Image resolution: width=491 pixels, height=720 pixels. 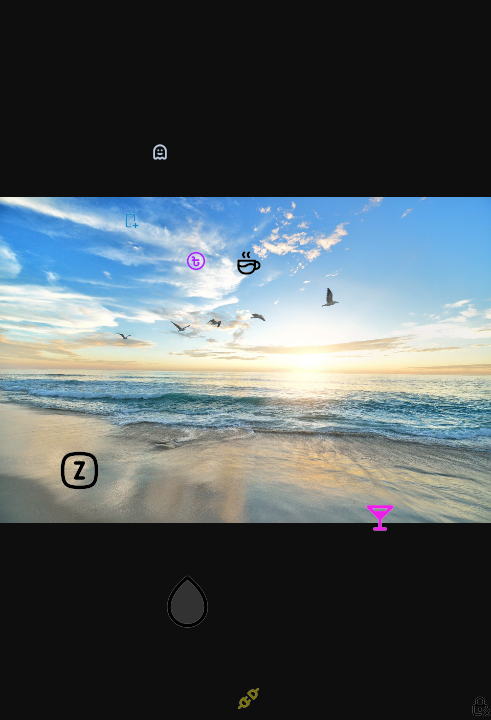 I want to click on remove or delete a security lock, so click(x=480, y=706).